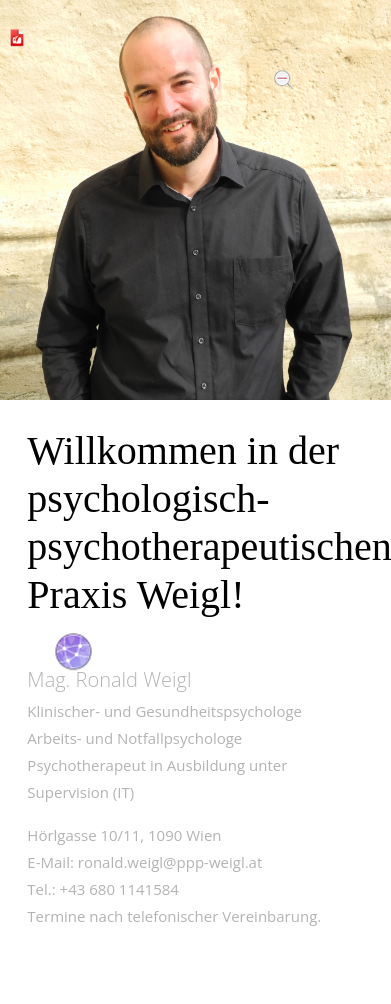 Image resolution: width=391 pixels, height=1004 pixels. What do you see at coordinates (283, 79) in the screenshot?
I see `zoom out to see more content` at bounding box center [283, 79].